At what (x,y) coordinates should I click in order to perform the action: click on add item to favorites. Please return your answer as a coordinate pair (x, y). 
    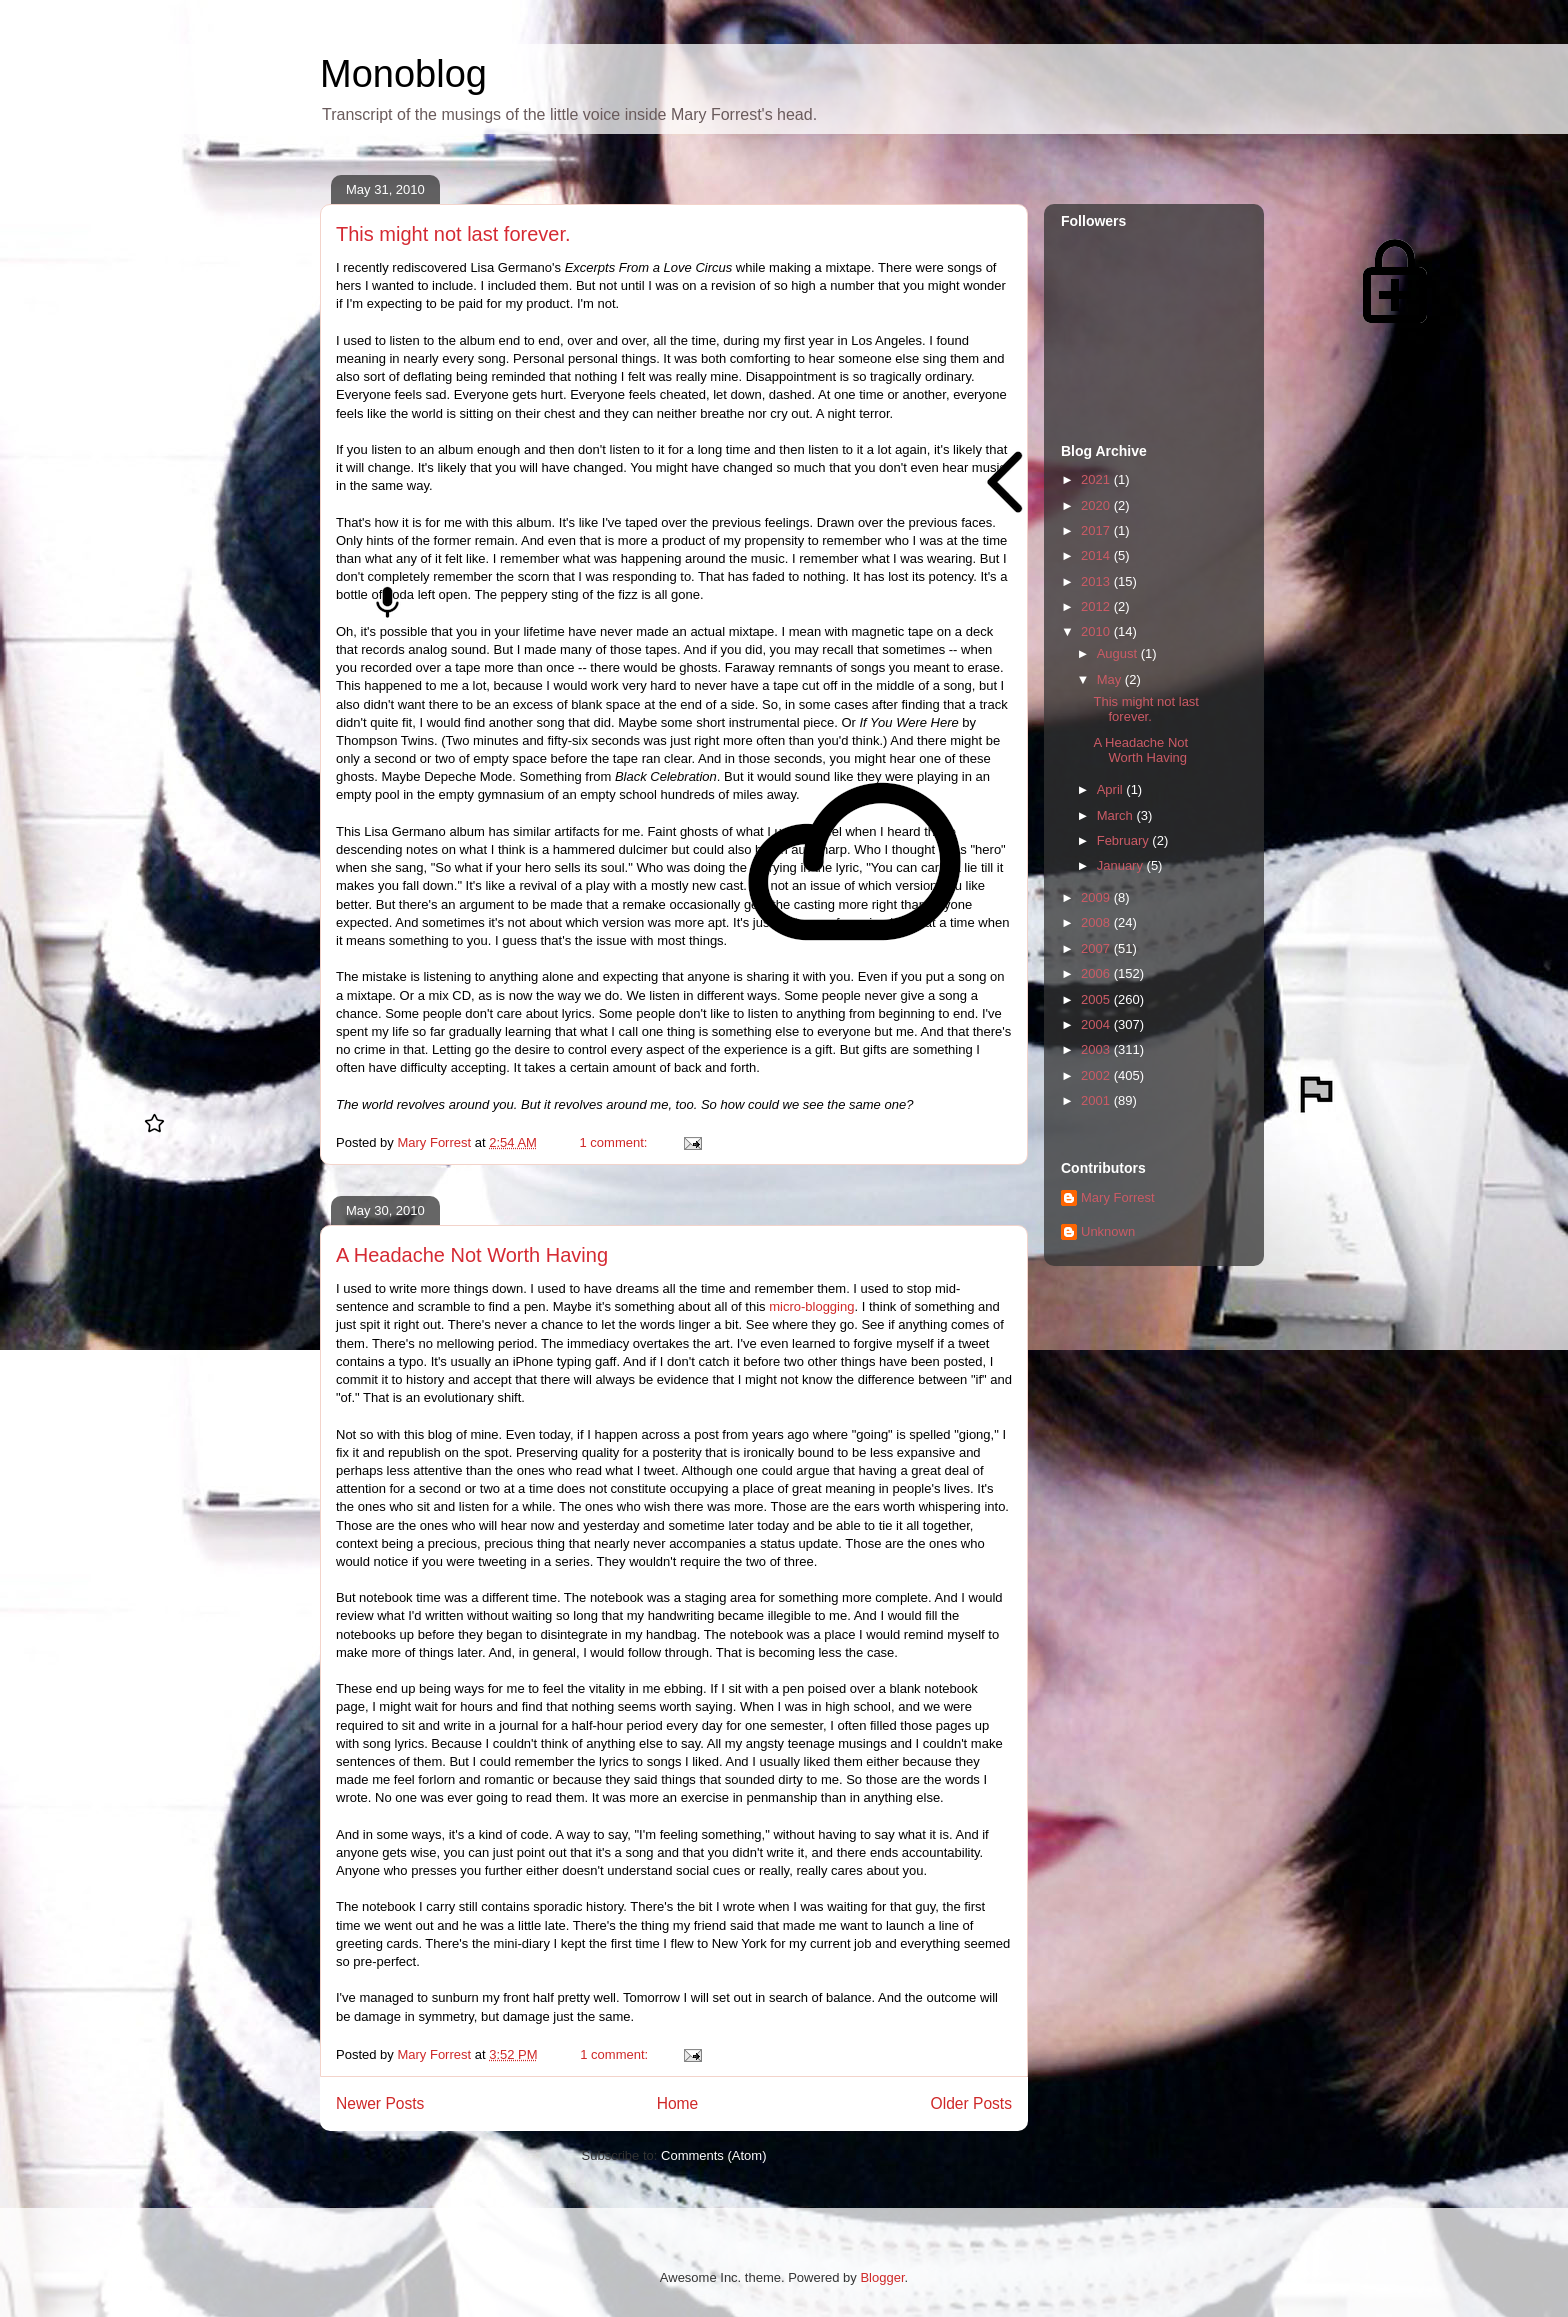
    Looking at the image, I should click on (154, 1123).